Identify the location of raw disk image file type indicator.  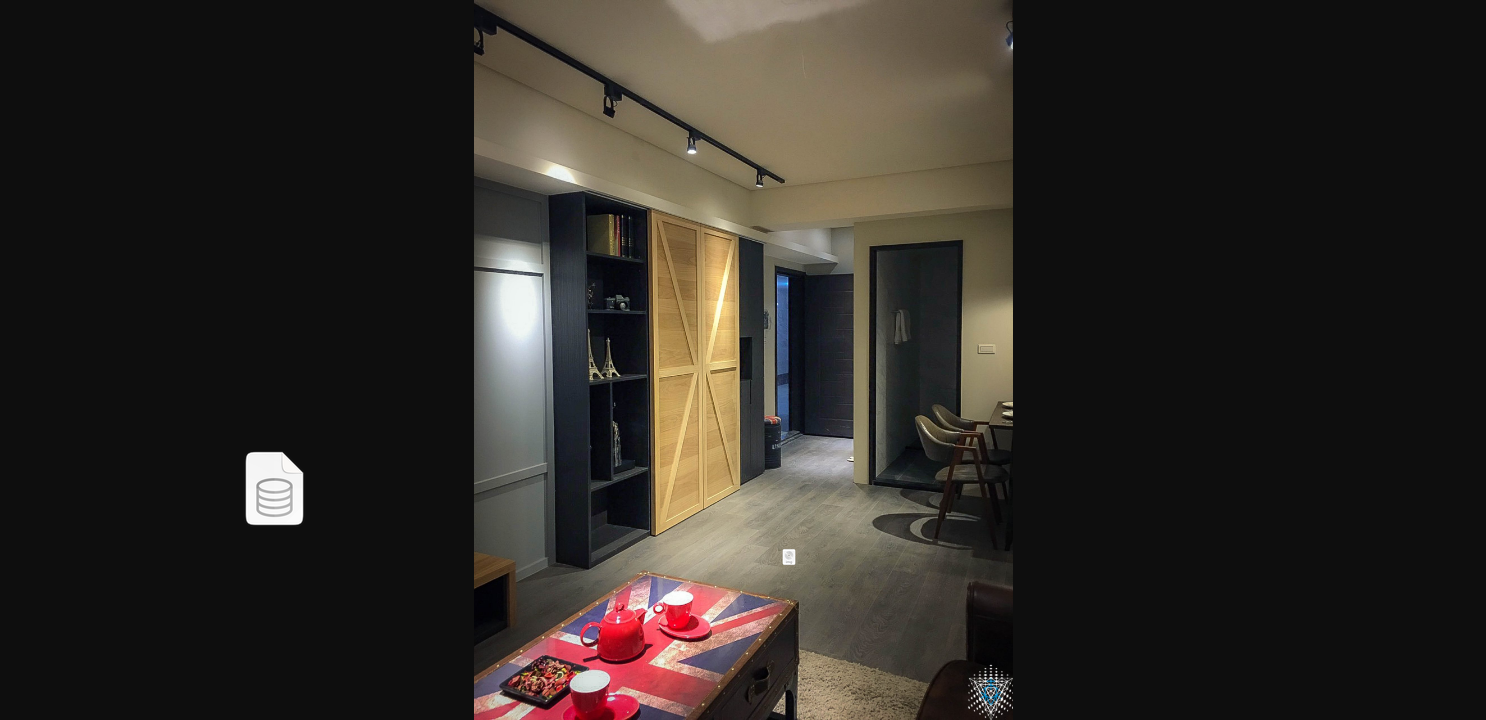
(789, 557).